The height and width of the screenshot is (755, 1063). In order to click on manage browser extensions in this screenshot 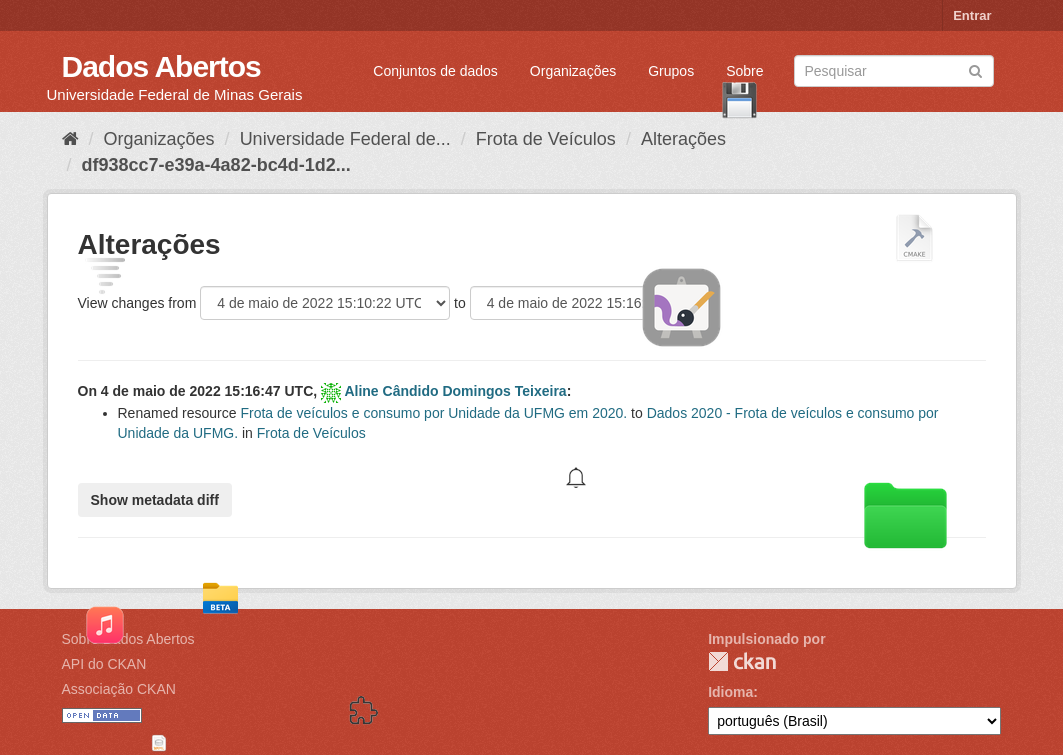, I will do `click(363, 711)`.